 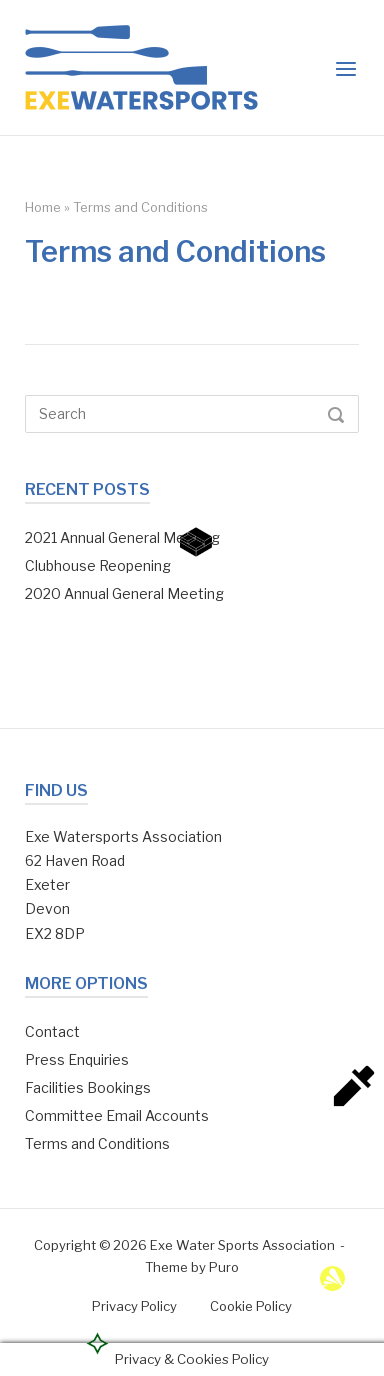 I want to click on Linux Containers (LXC) logo, so click(x=196, y=542).